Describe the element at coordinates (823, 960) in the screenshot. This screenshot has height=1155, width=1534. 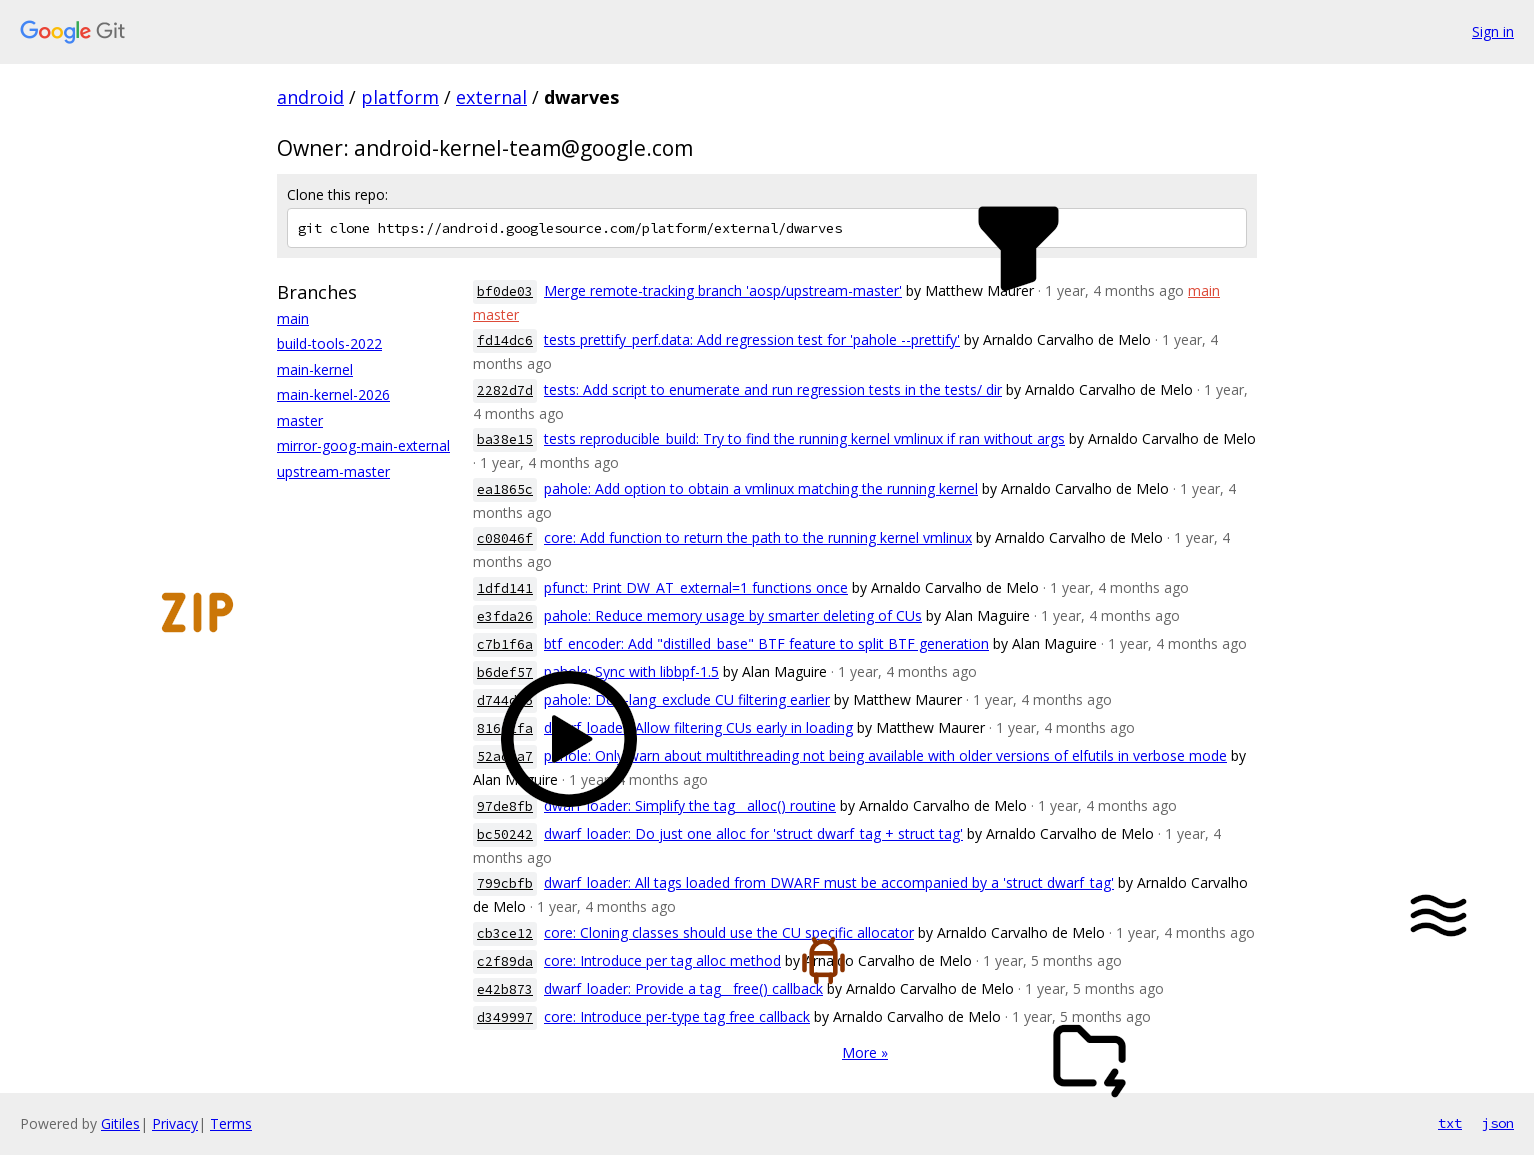
I see `android device or app indicator` at that location.